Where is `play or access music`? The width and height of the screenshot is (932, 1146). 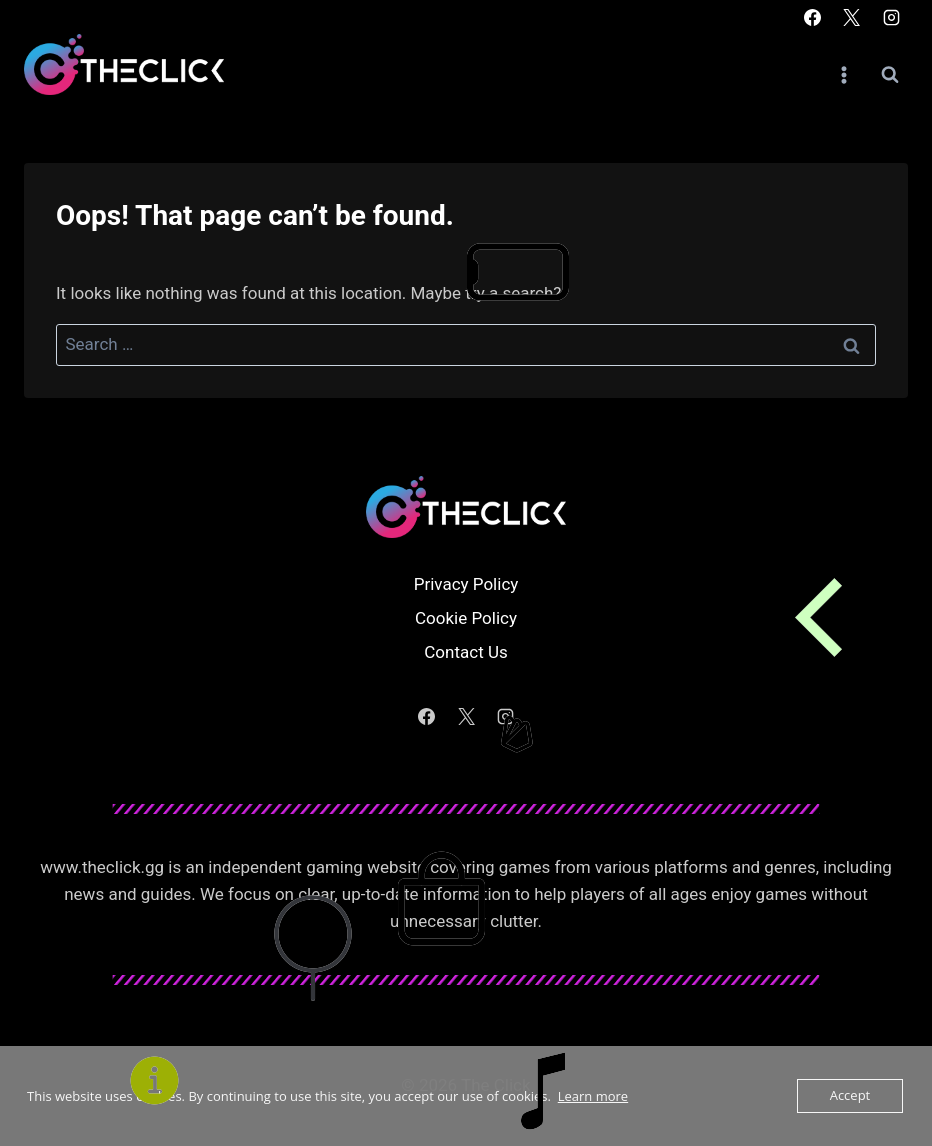
play or access music is located at coordinates (543, 1091).